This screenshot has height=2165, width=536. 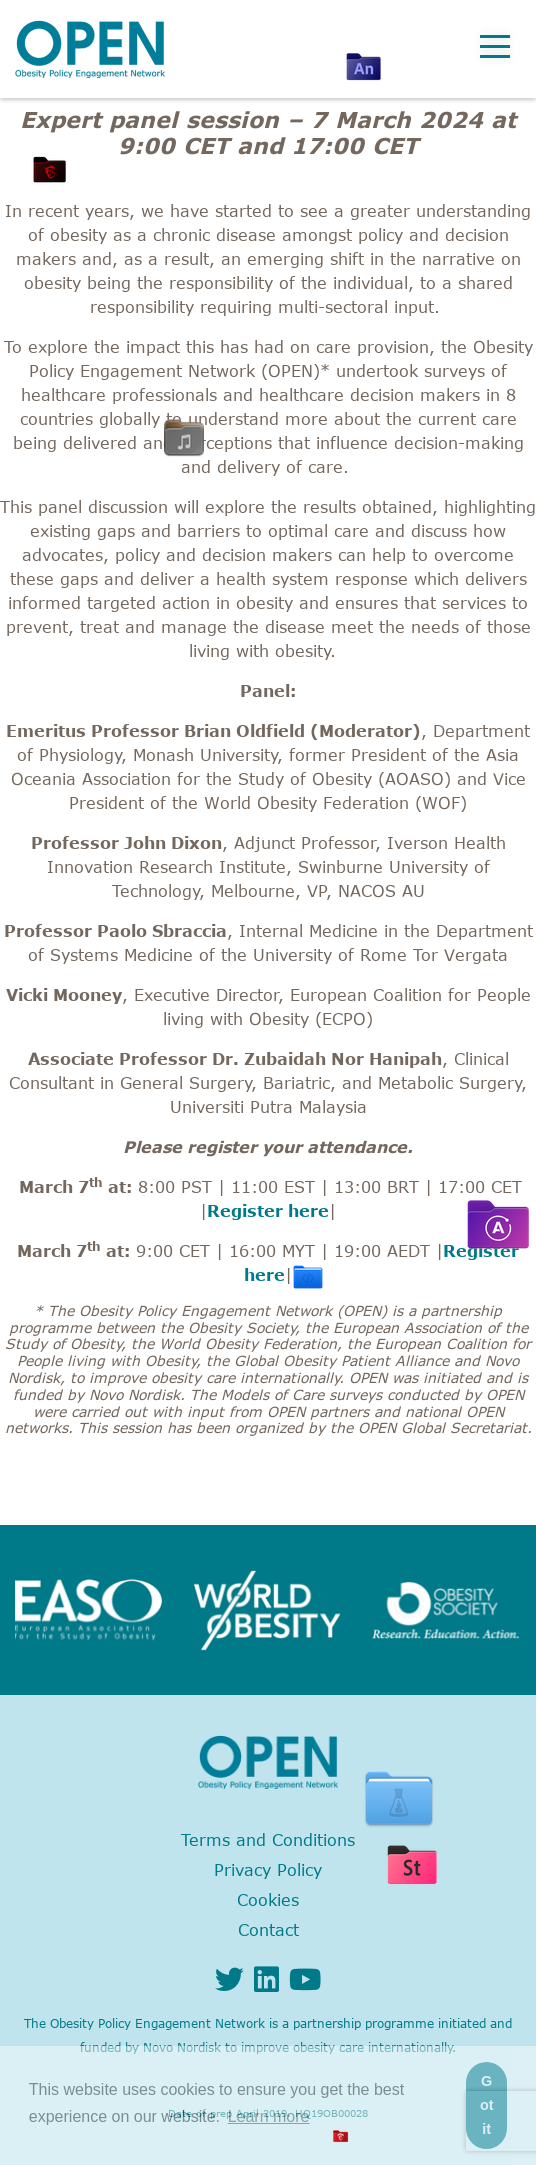 I want to click on open msi-branded files folder, so click(x=49, y=170).